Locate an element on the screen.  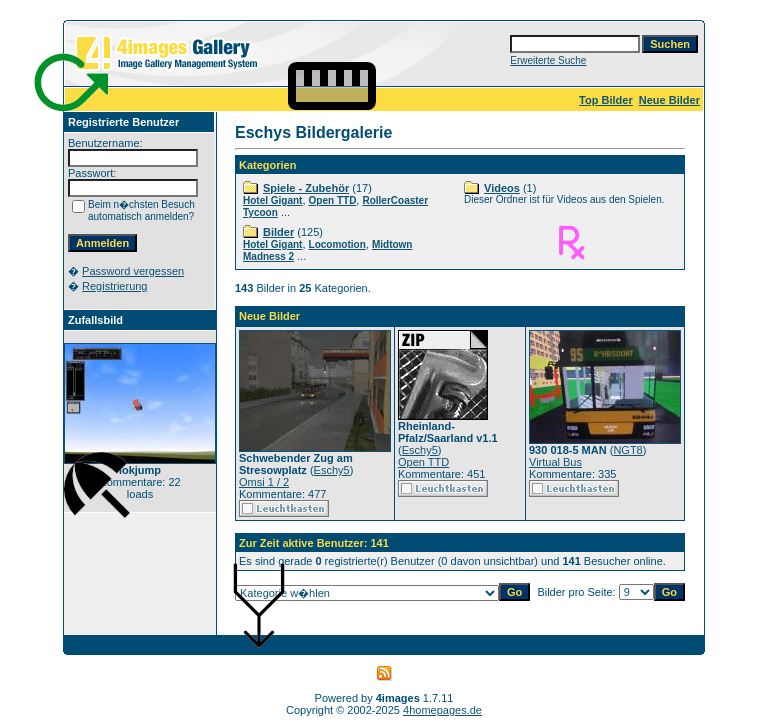
view prescription details is located at coordinates (570, 242).